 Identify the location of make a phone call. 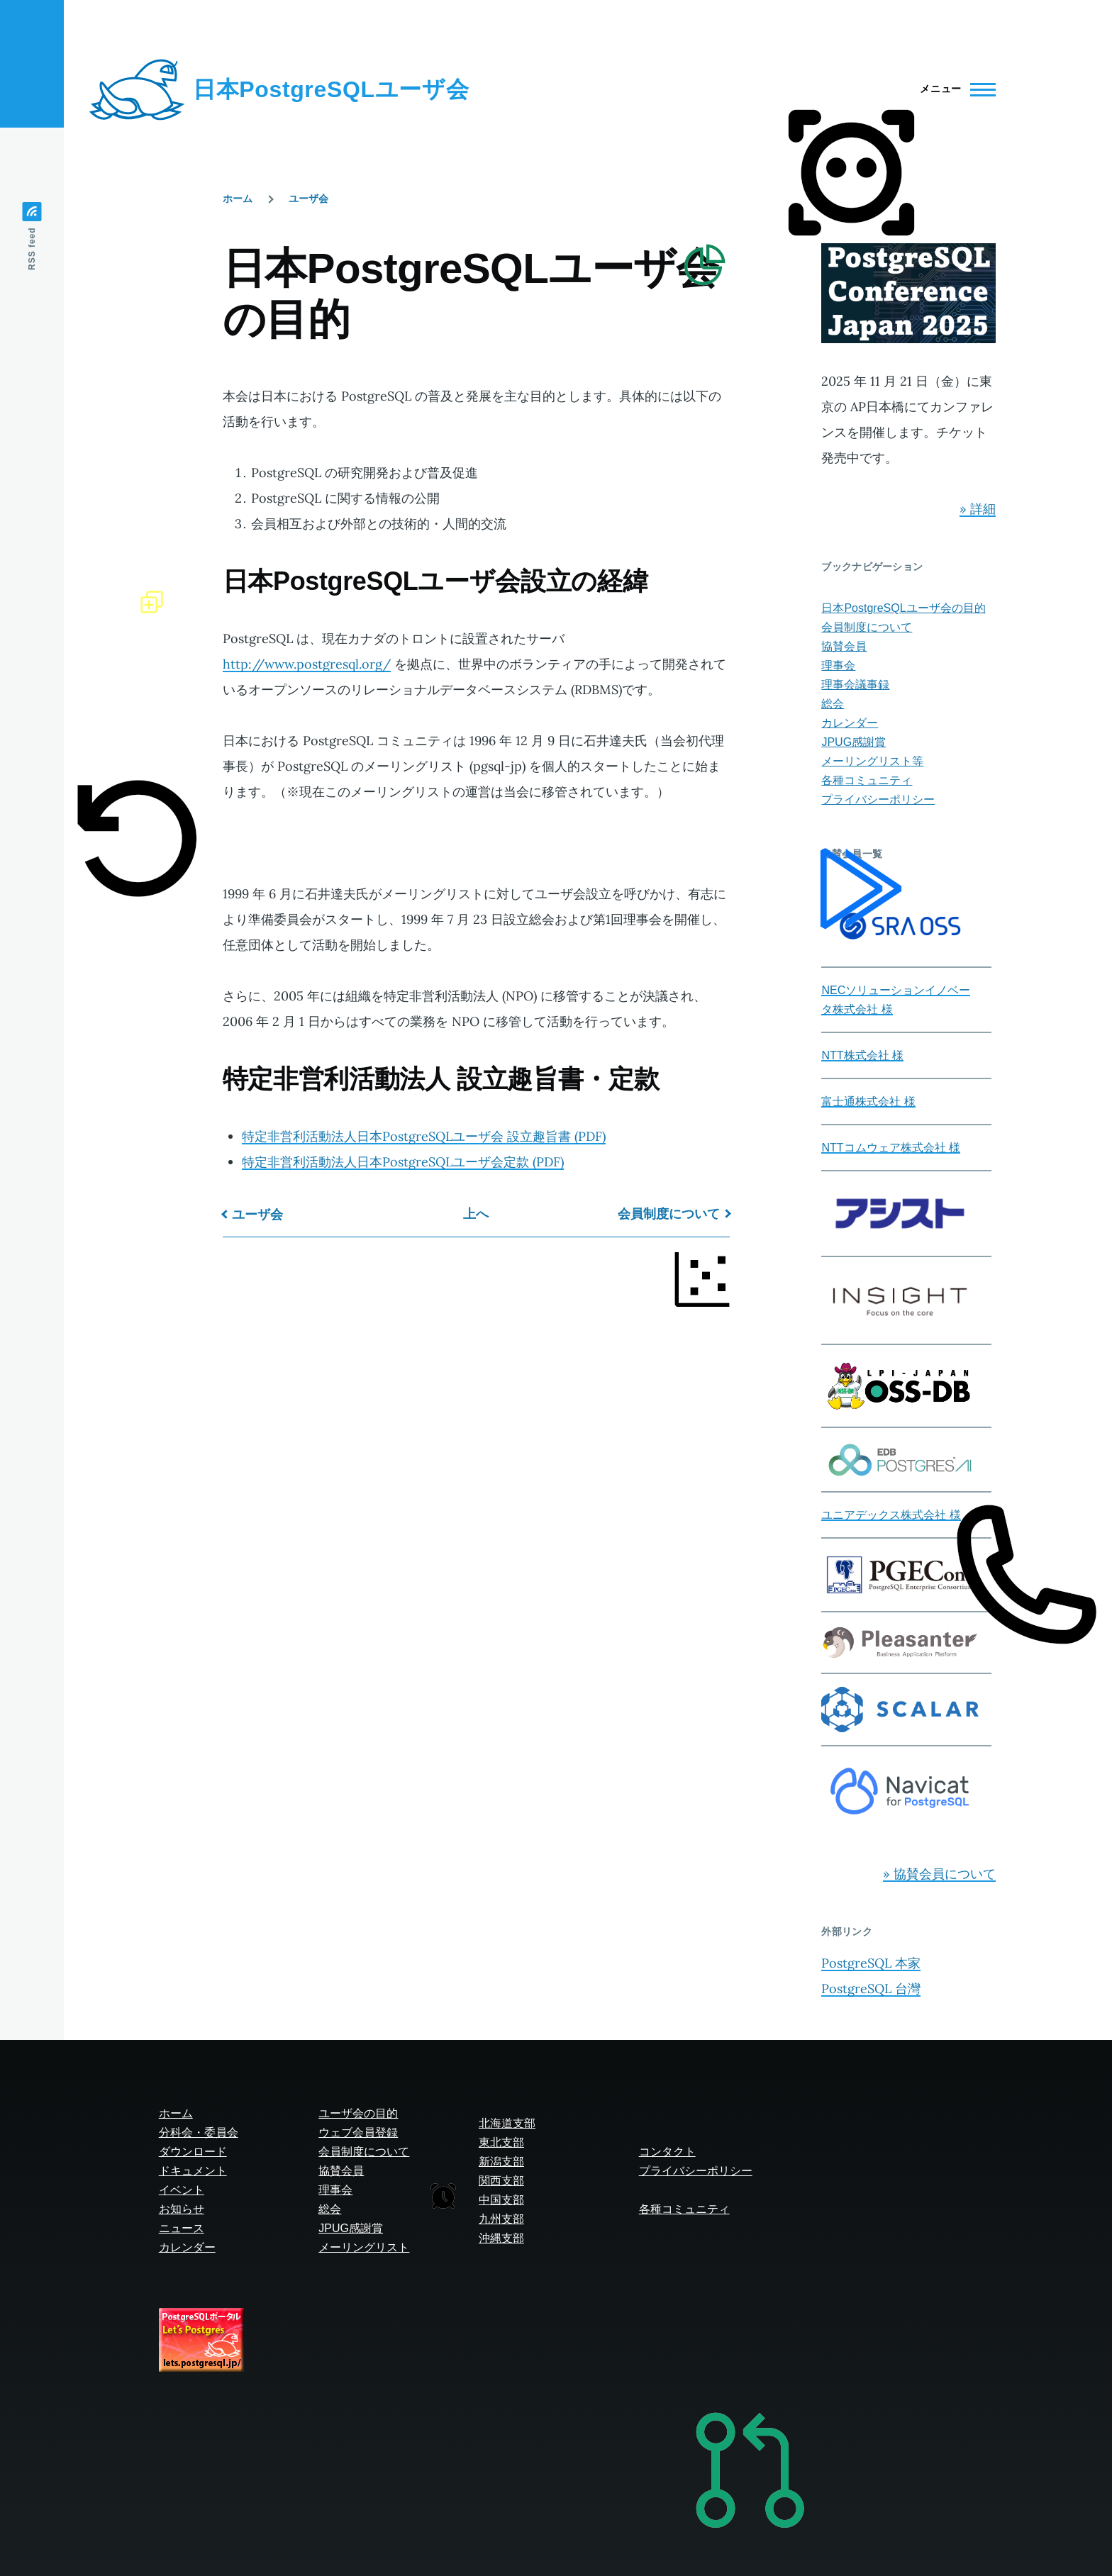
(1026, 1574).